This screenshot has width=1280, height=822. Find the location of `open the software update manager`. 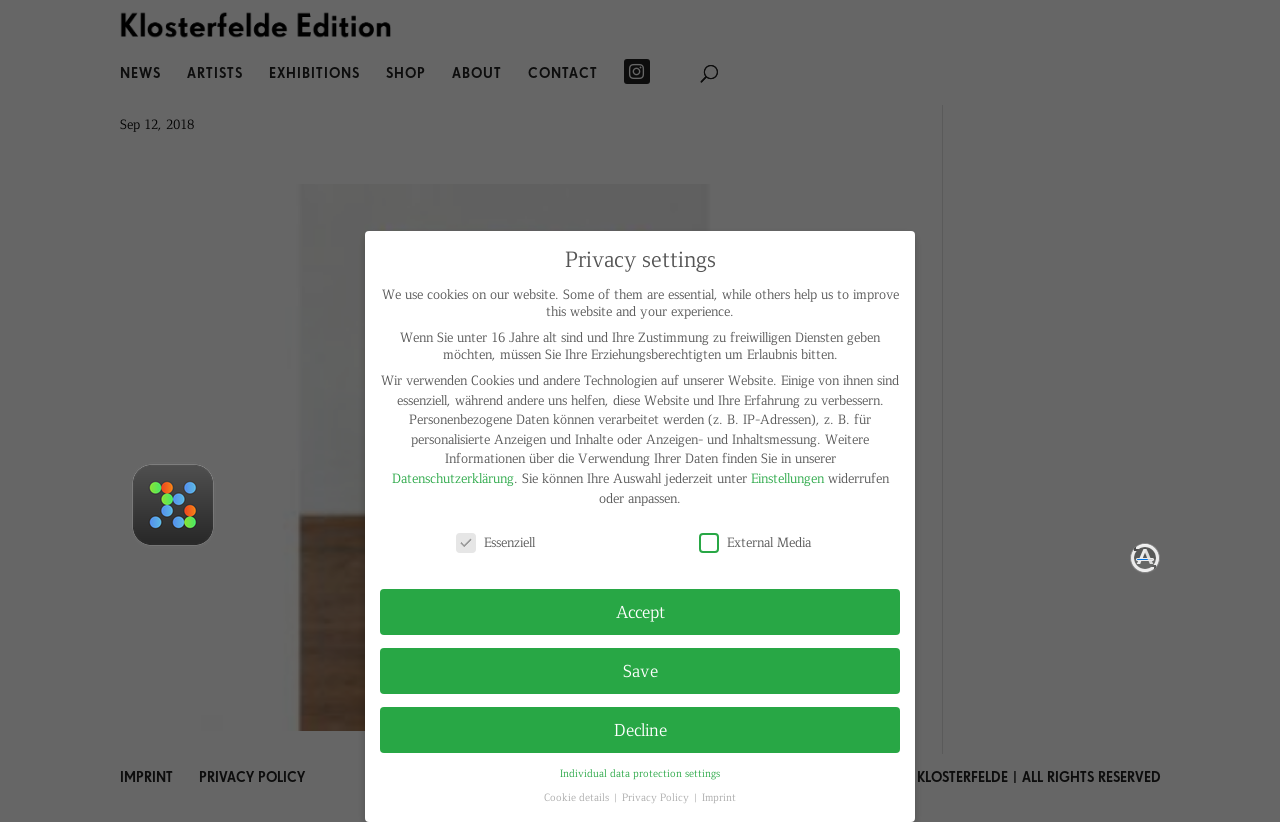

open the software update manager is located at coordinates (1145, 558).